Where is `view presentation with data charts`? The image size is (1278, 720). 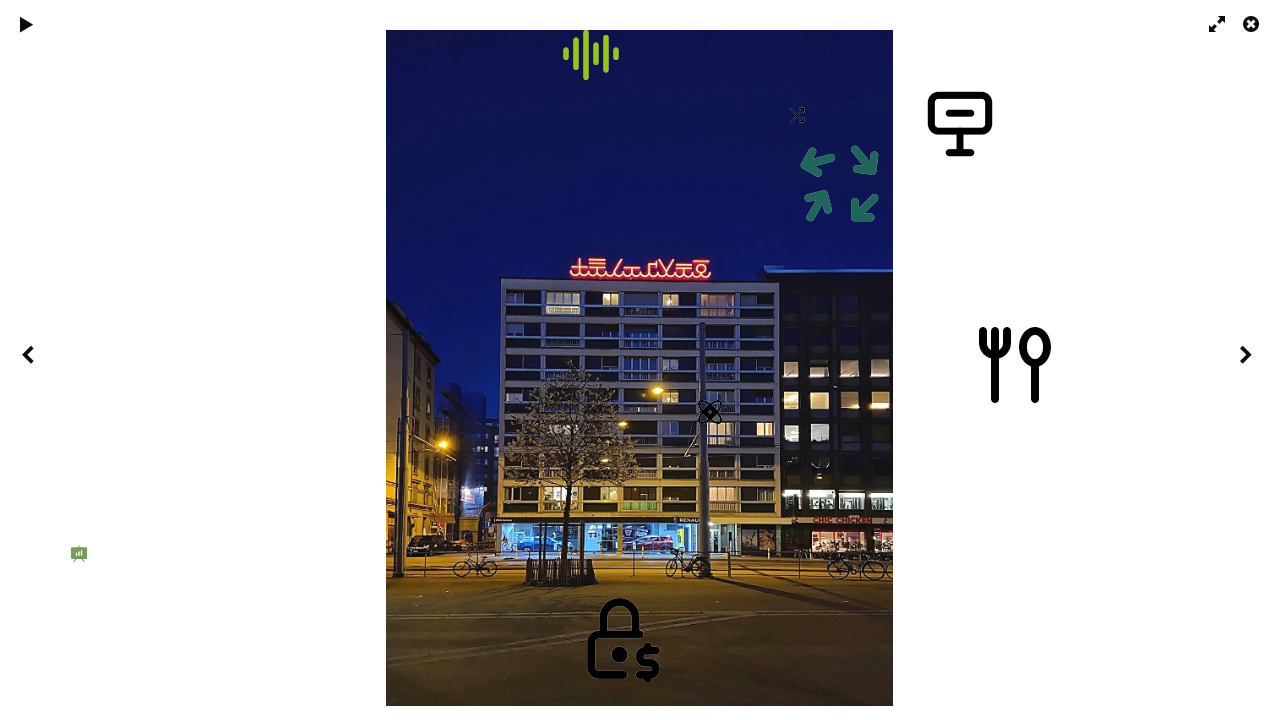
view presentation with data charts is located at coordinates (79, 554).